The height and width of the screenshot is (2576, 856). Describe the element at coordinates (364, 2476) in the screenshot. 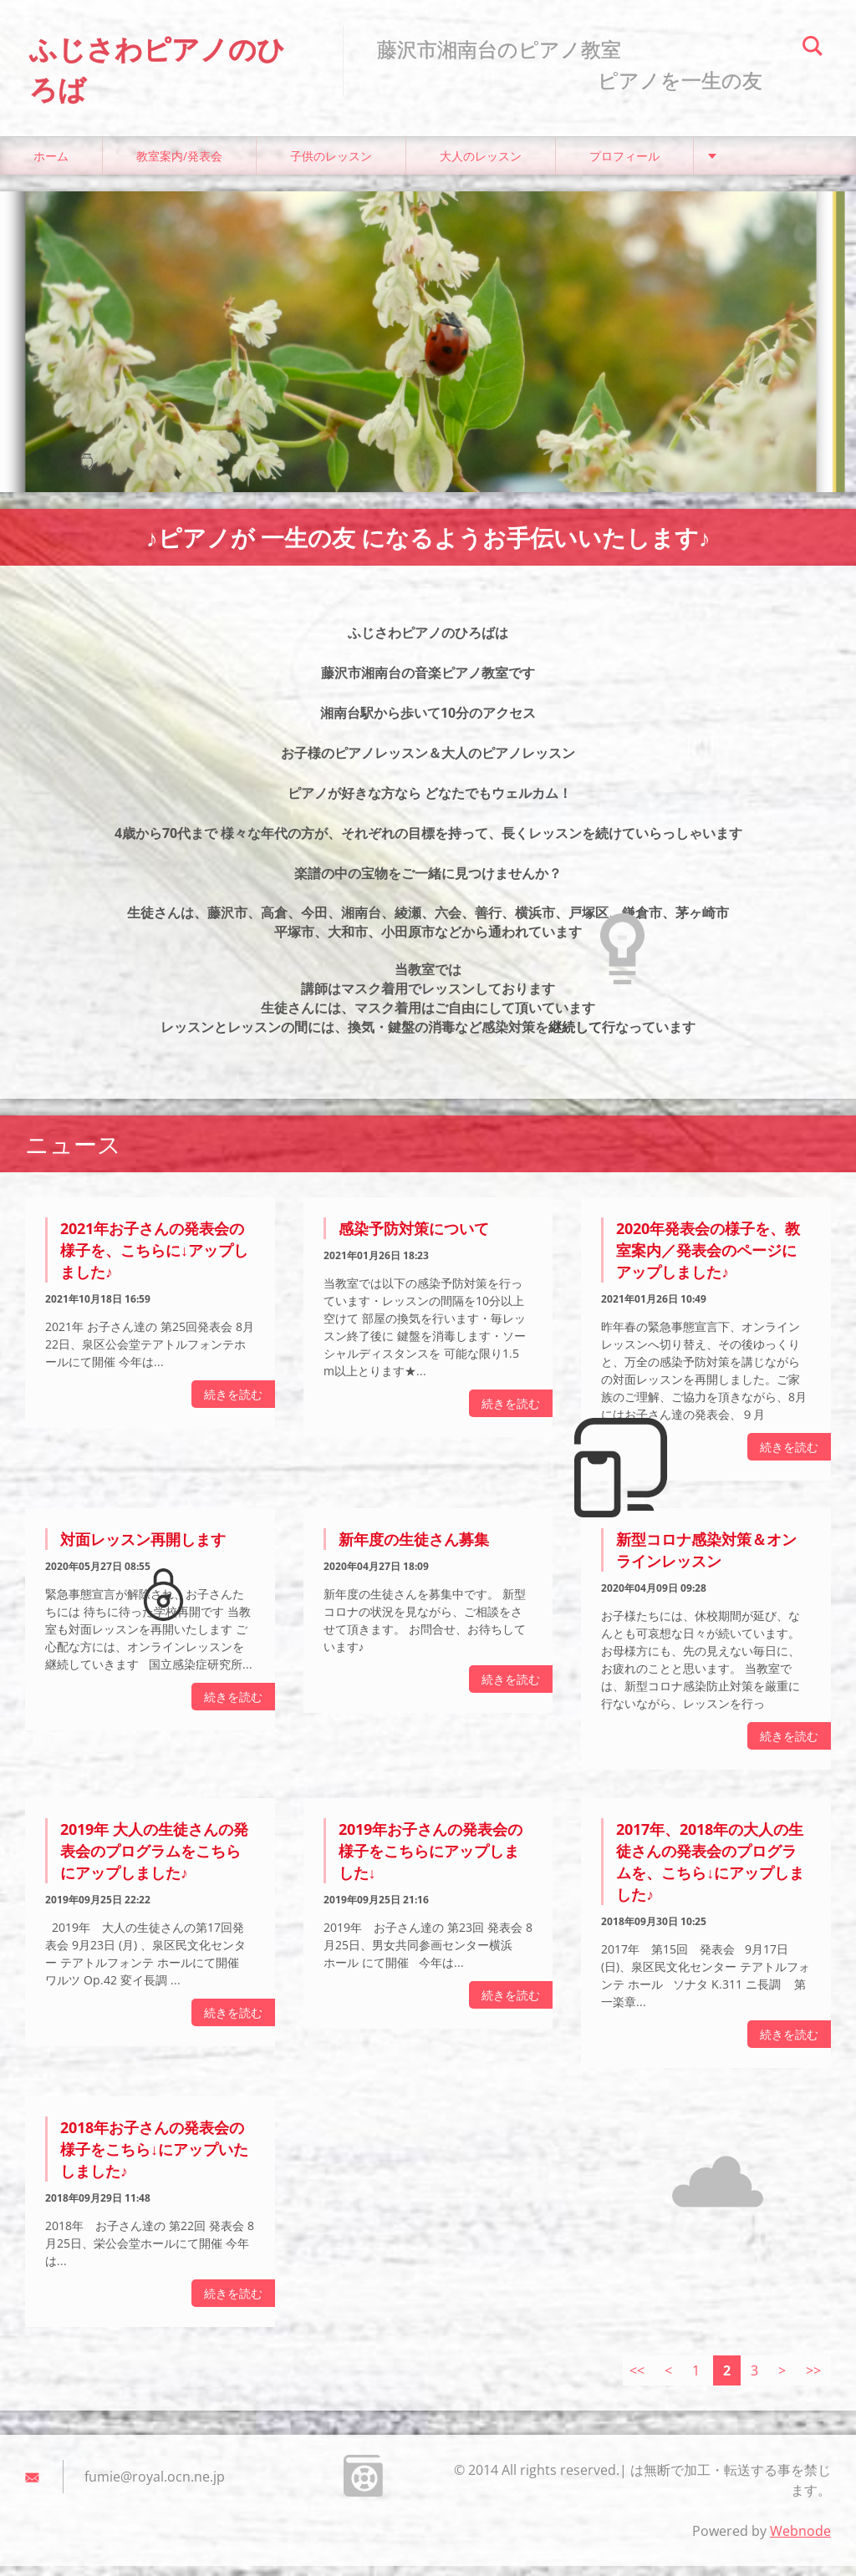

I see `access help and support documentation` at that location.